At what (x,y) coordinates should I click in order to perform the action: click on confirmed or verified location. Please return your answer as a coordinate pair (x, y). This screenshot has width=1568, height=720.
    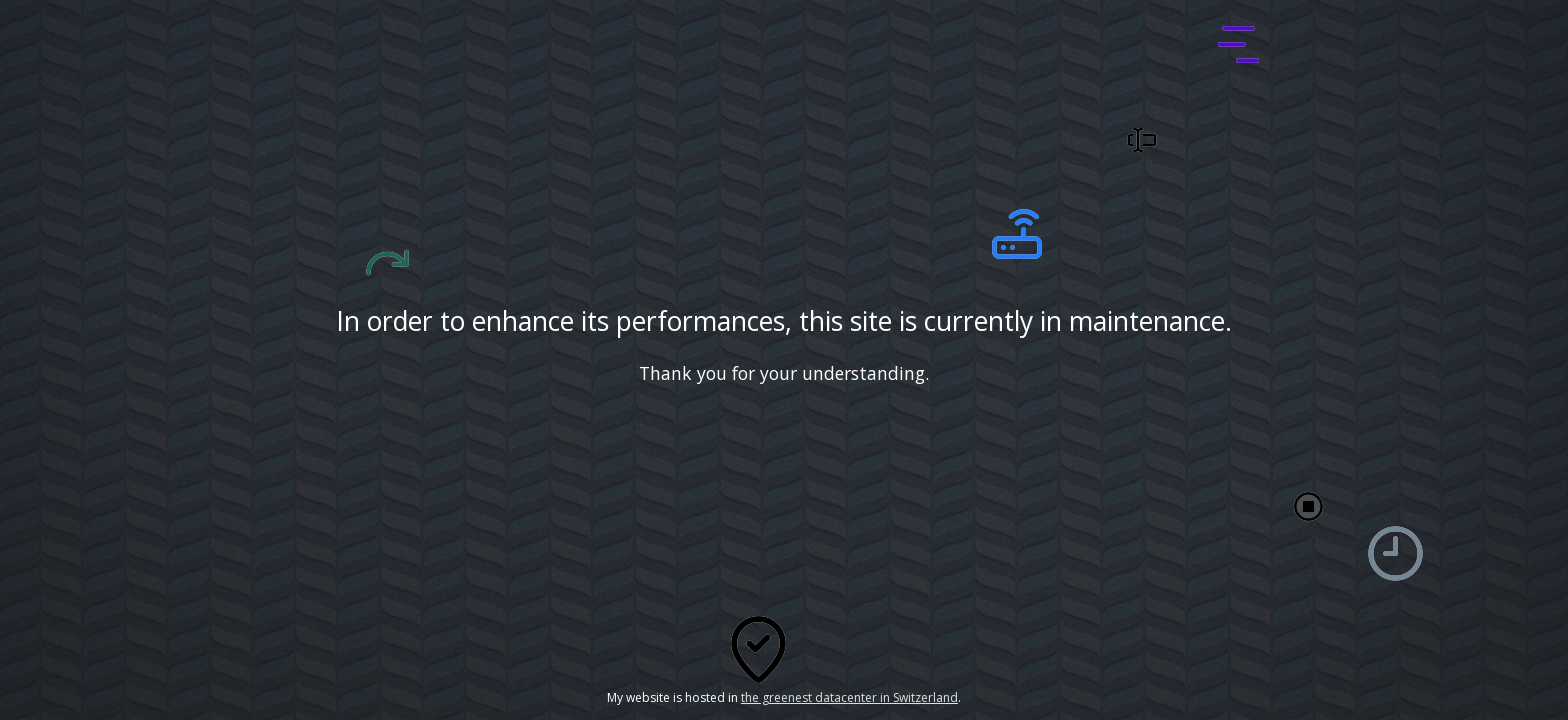
    Looking at the image, I should click on (758, 649).